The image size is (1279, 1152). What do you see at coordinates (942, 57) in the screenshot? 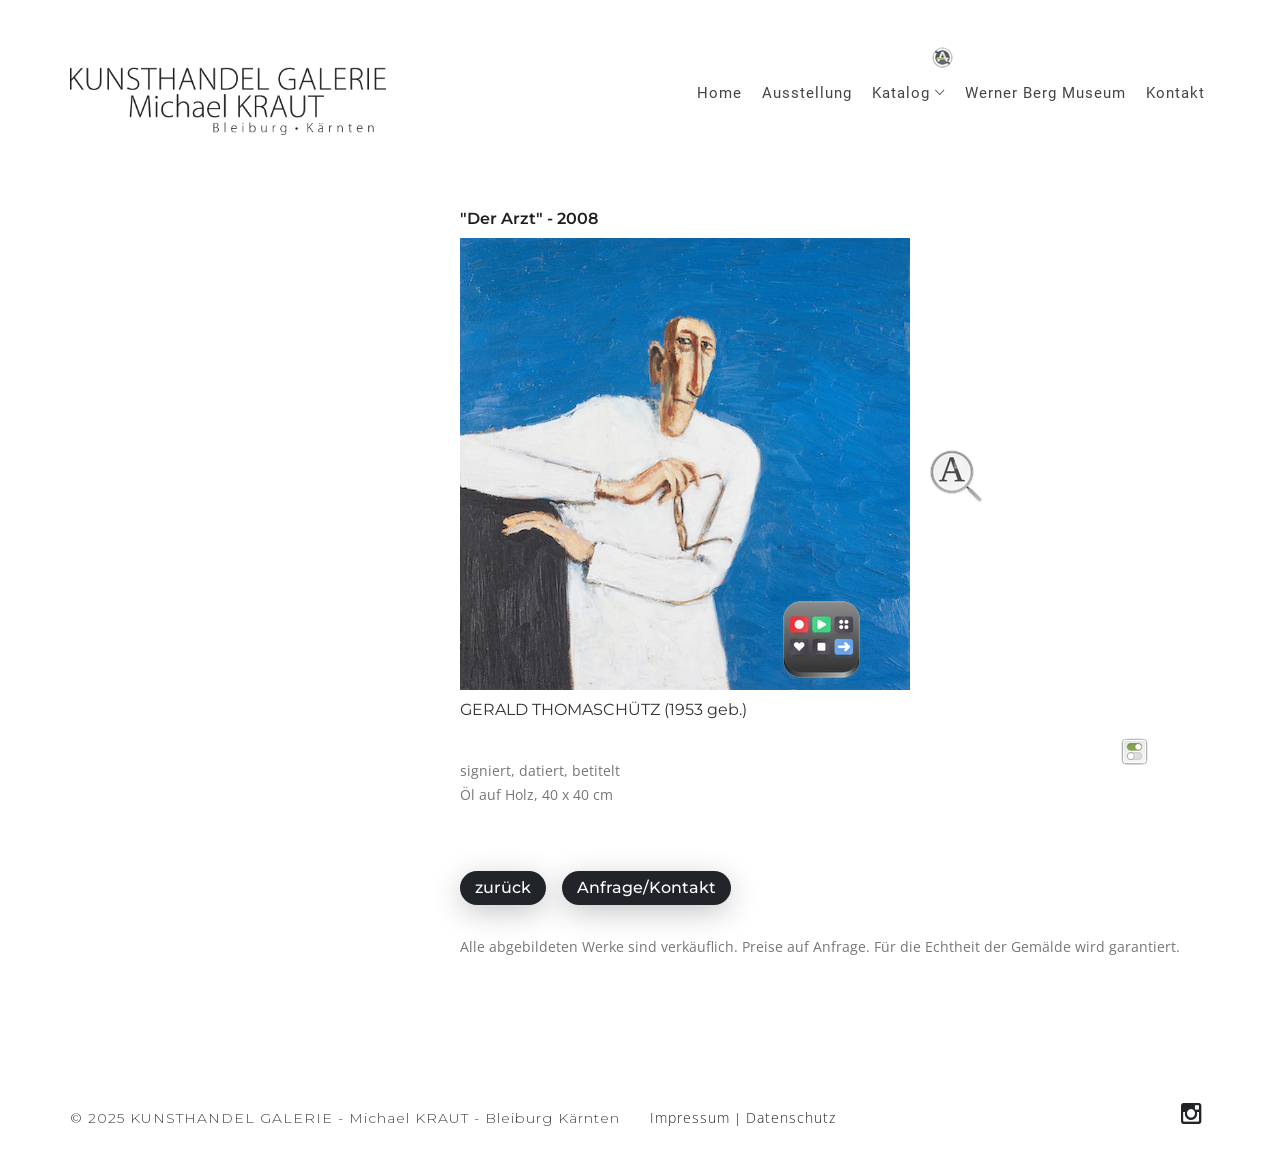
I see `check for available system updates` at bounding box center [942, 57].